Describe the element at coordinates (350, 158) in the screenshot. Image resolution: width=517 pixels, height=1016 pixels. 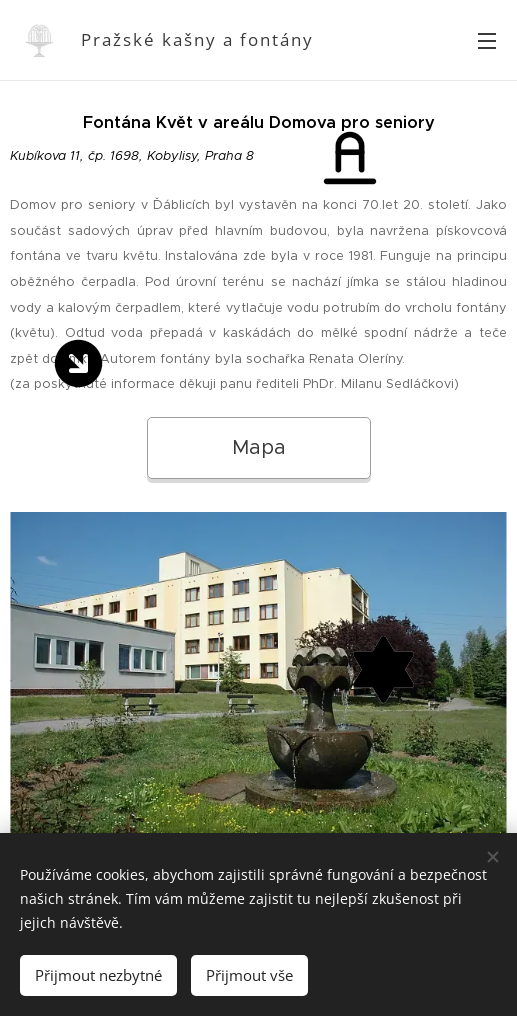
I see `set text baseline alignment` at that location.